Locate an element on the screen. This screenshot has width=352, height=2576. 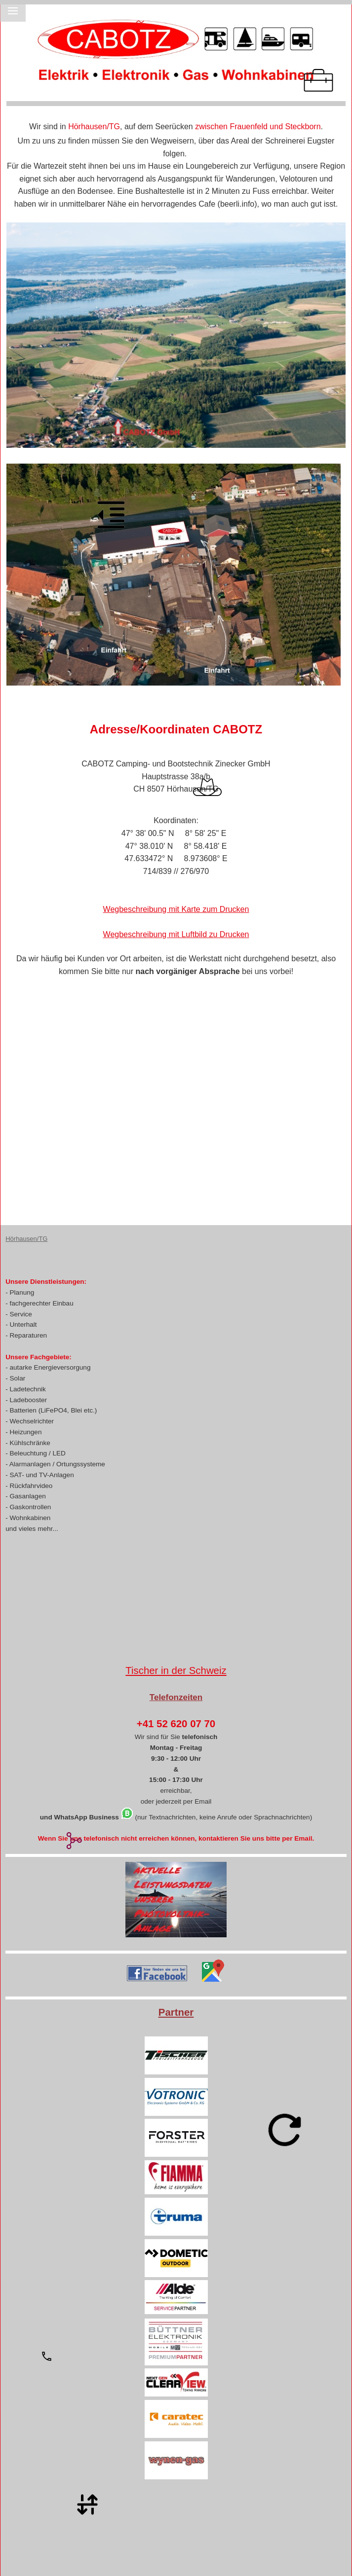
access AI model settings is located at coordinates (74, 1841).